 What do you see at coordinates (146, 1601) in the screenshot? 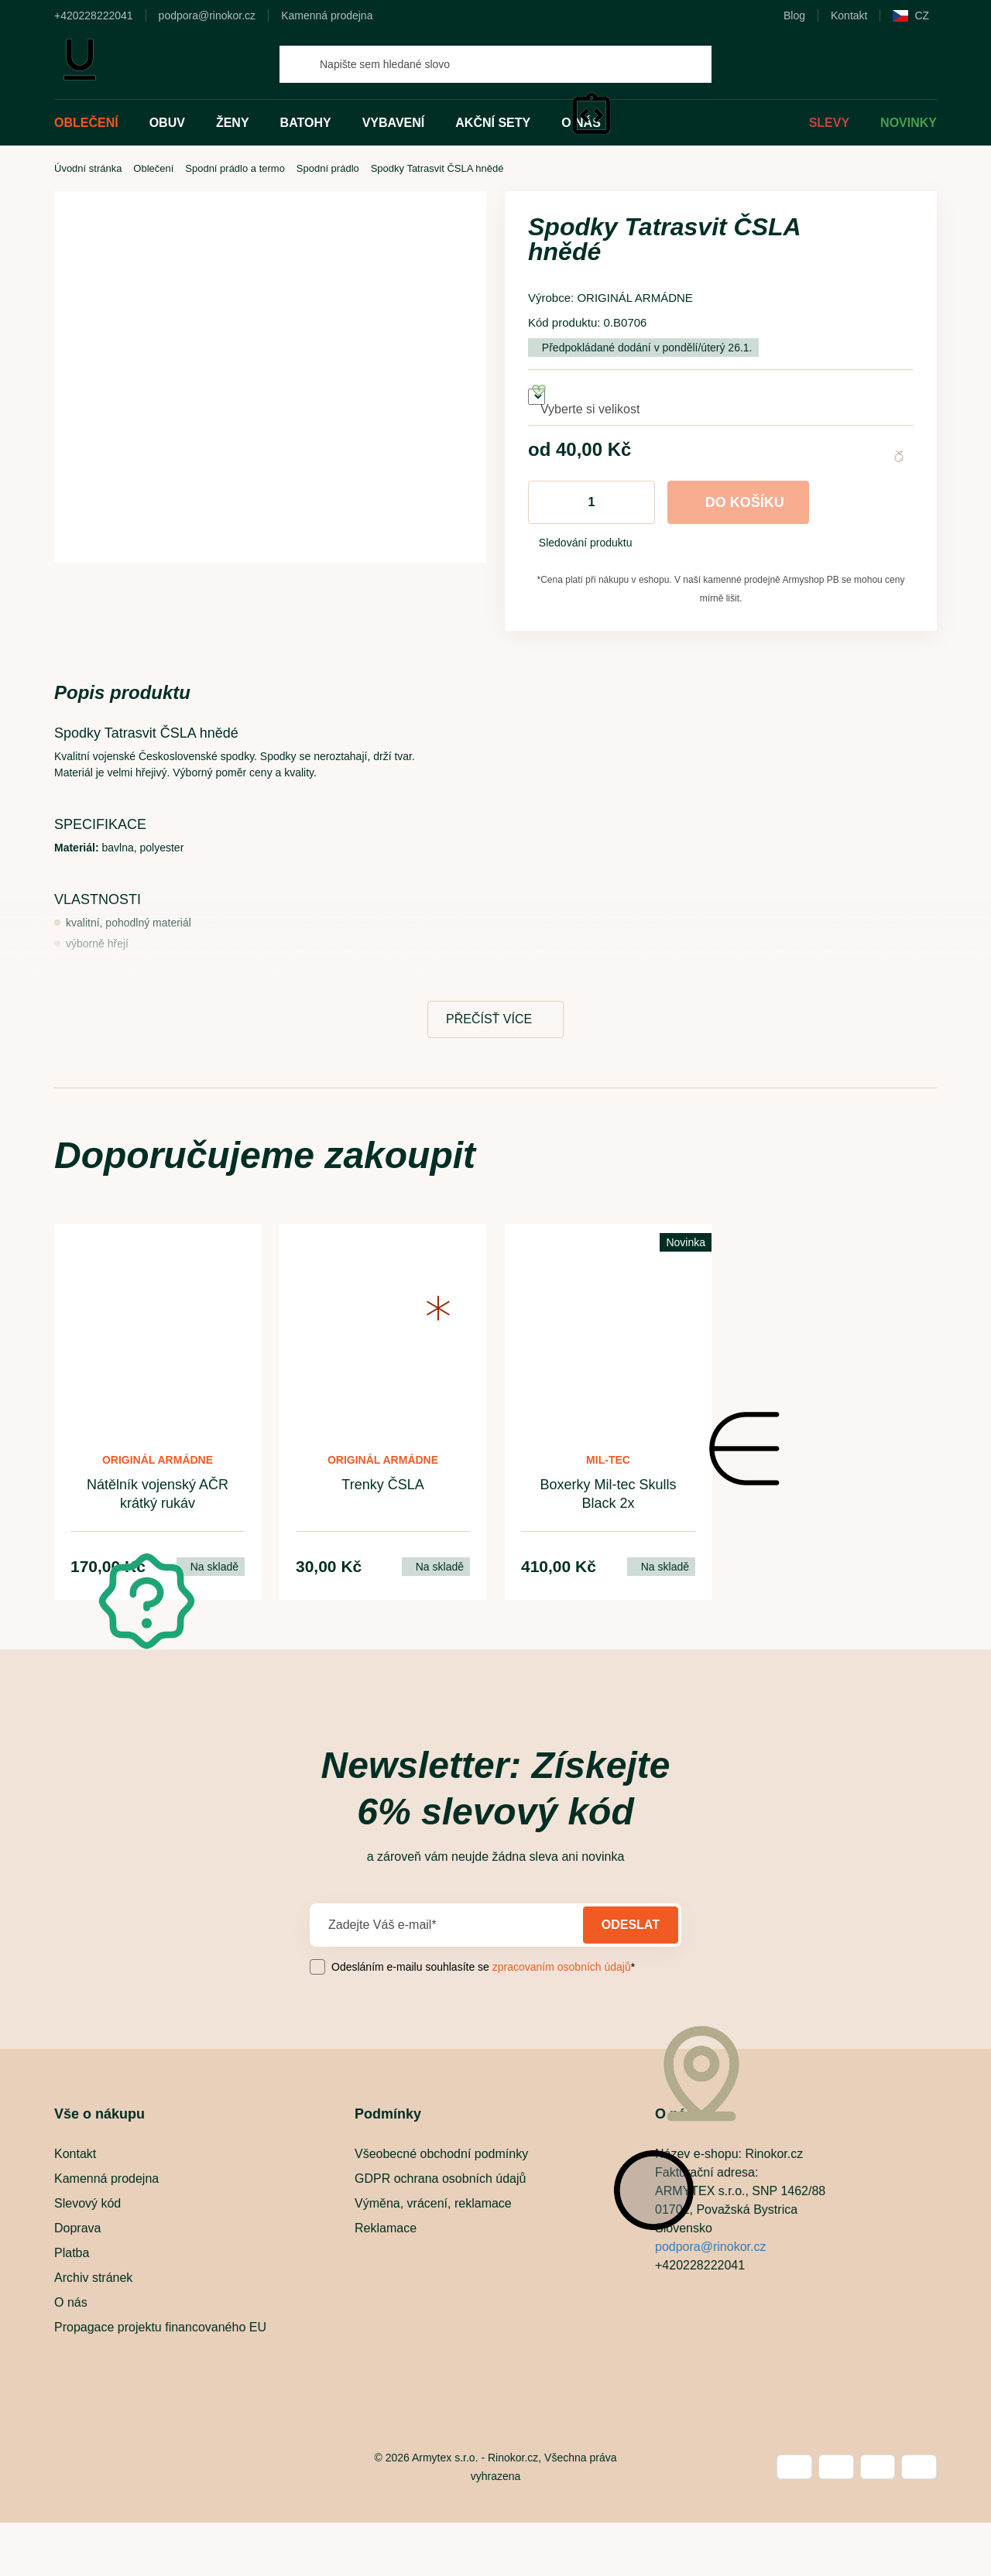
I see `access help or FAQ section` at bounding box center [146, 1601].